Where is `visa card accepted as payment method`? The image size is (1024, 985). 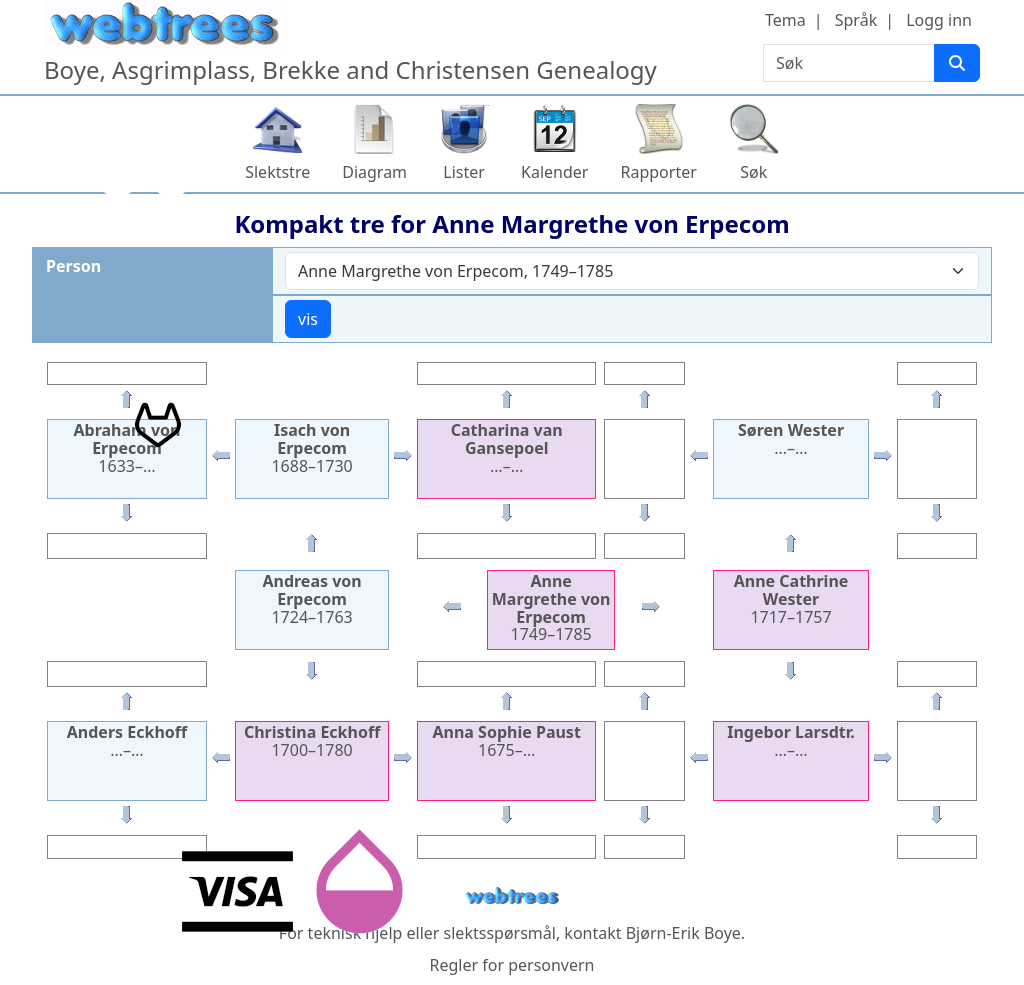
visa card accepted as payment method is located at coordinates (237, 891).